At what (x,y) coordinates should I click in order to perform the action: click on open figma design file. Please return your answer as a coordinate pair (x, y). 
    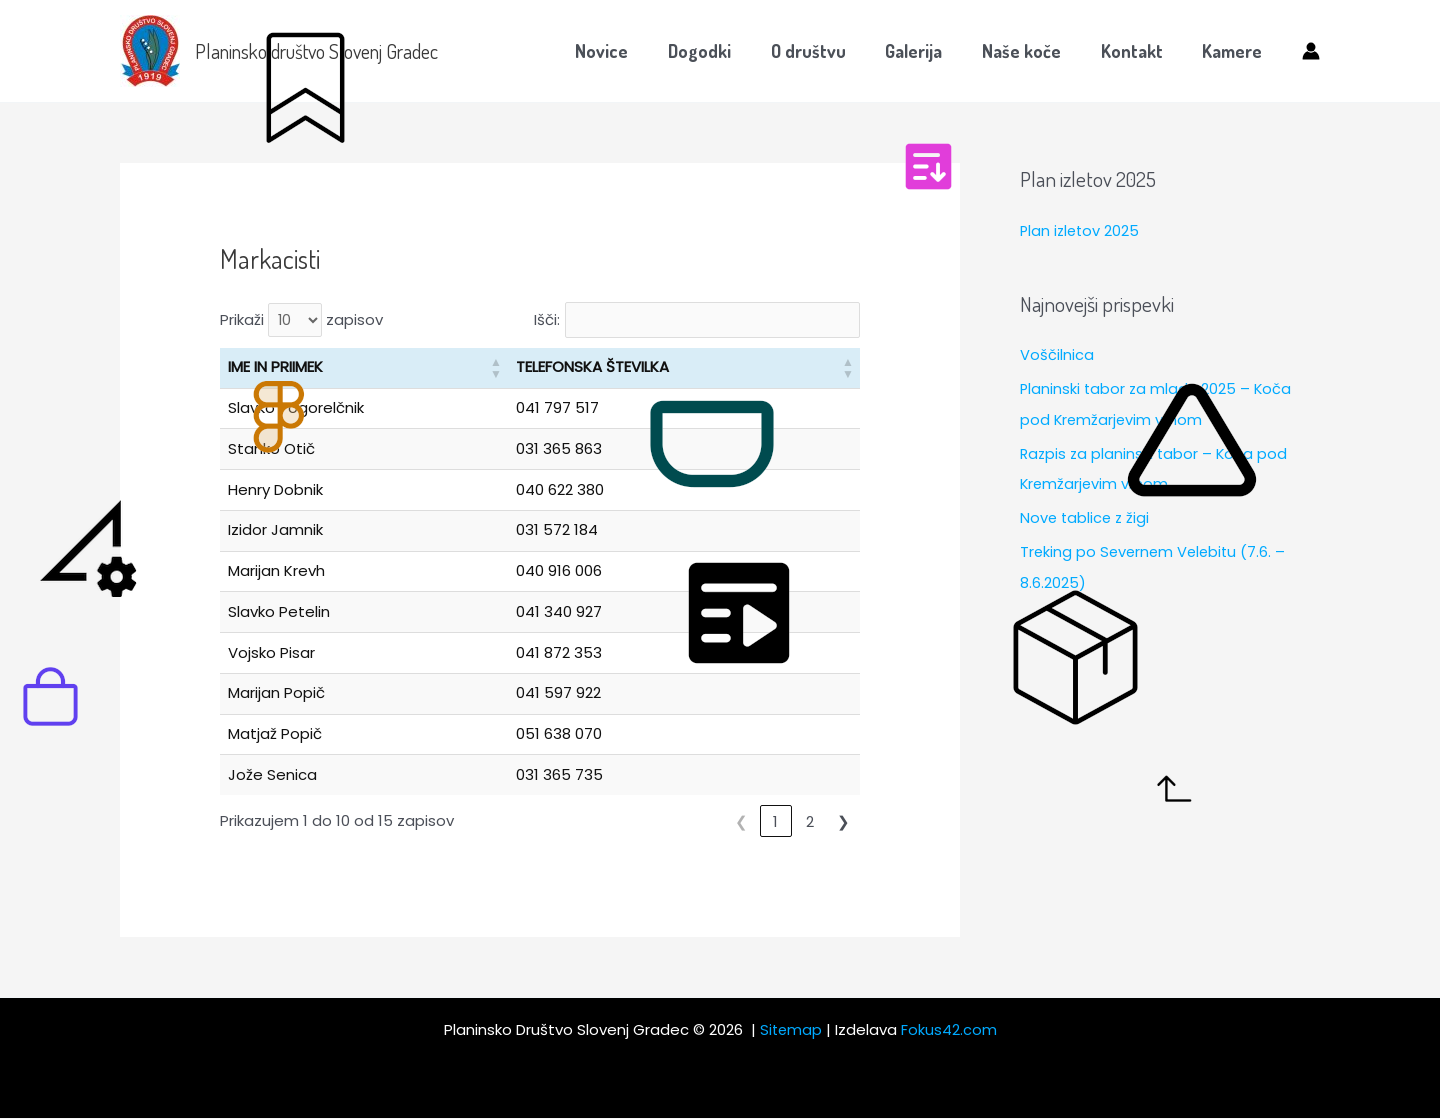
    Looking at the image, I should click on (277, 415).